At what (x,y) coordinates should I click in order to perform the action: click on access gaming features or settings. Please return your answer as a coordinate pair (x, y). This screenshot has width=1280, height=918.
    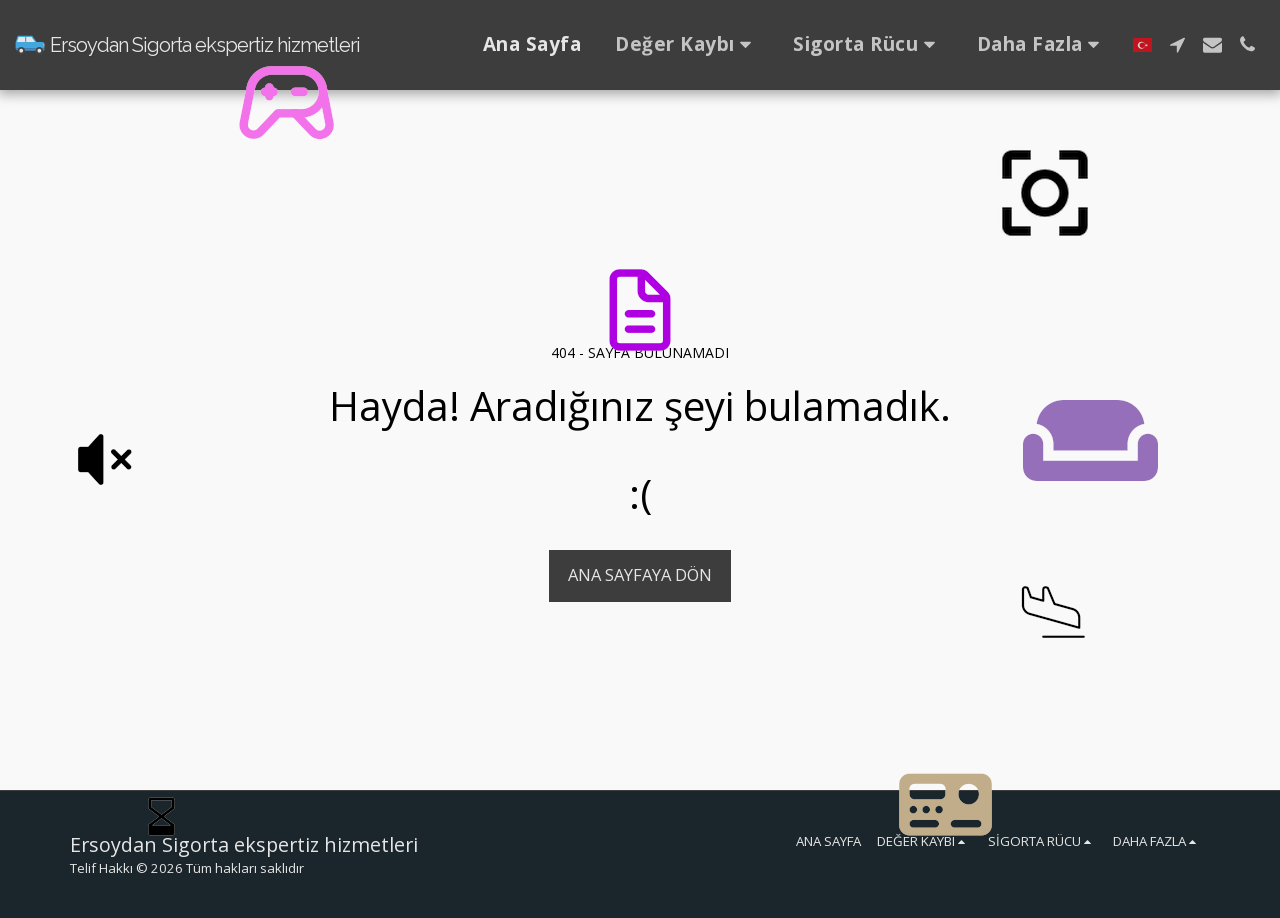
    Looking at the image, I should click on (286, 100).